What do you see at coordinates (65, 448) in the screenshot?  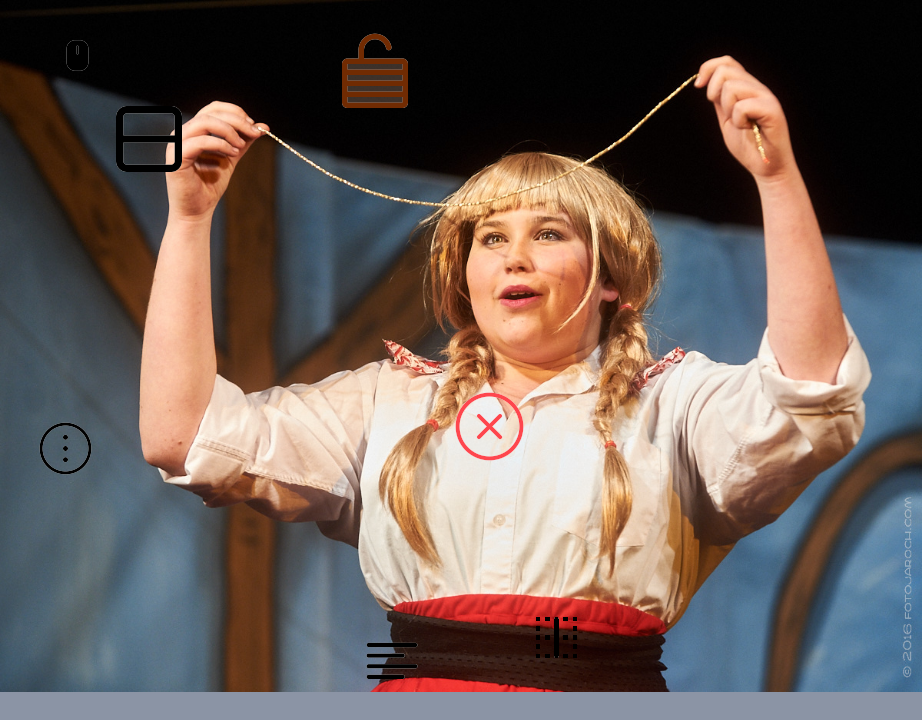 I see `open more options menu` at bounding box center [65, 448].